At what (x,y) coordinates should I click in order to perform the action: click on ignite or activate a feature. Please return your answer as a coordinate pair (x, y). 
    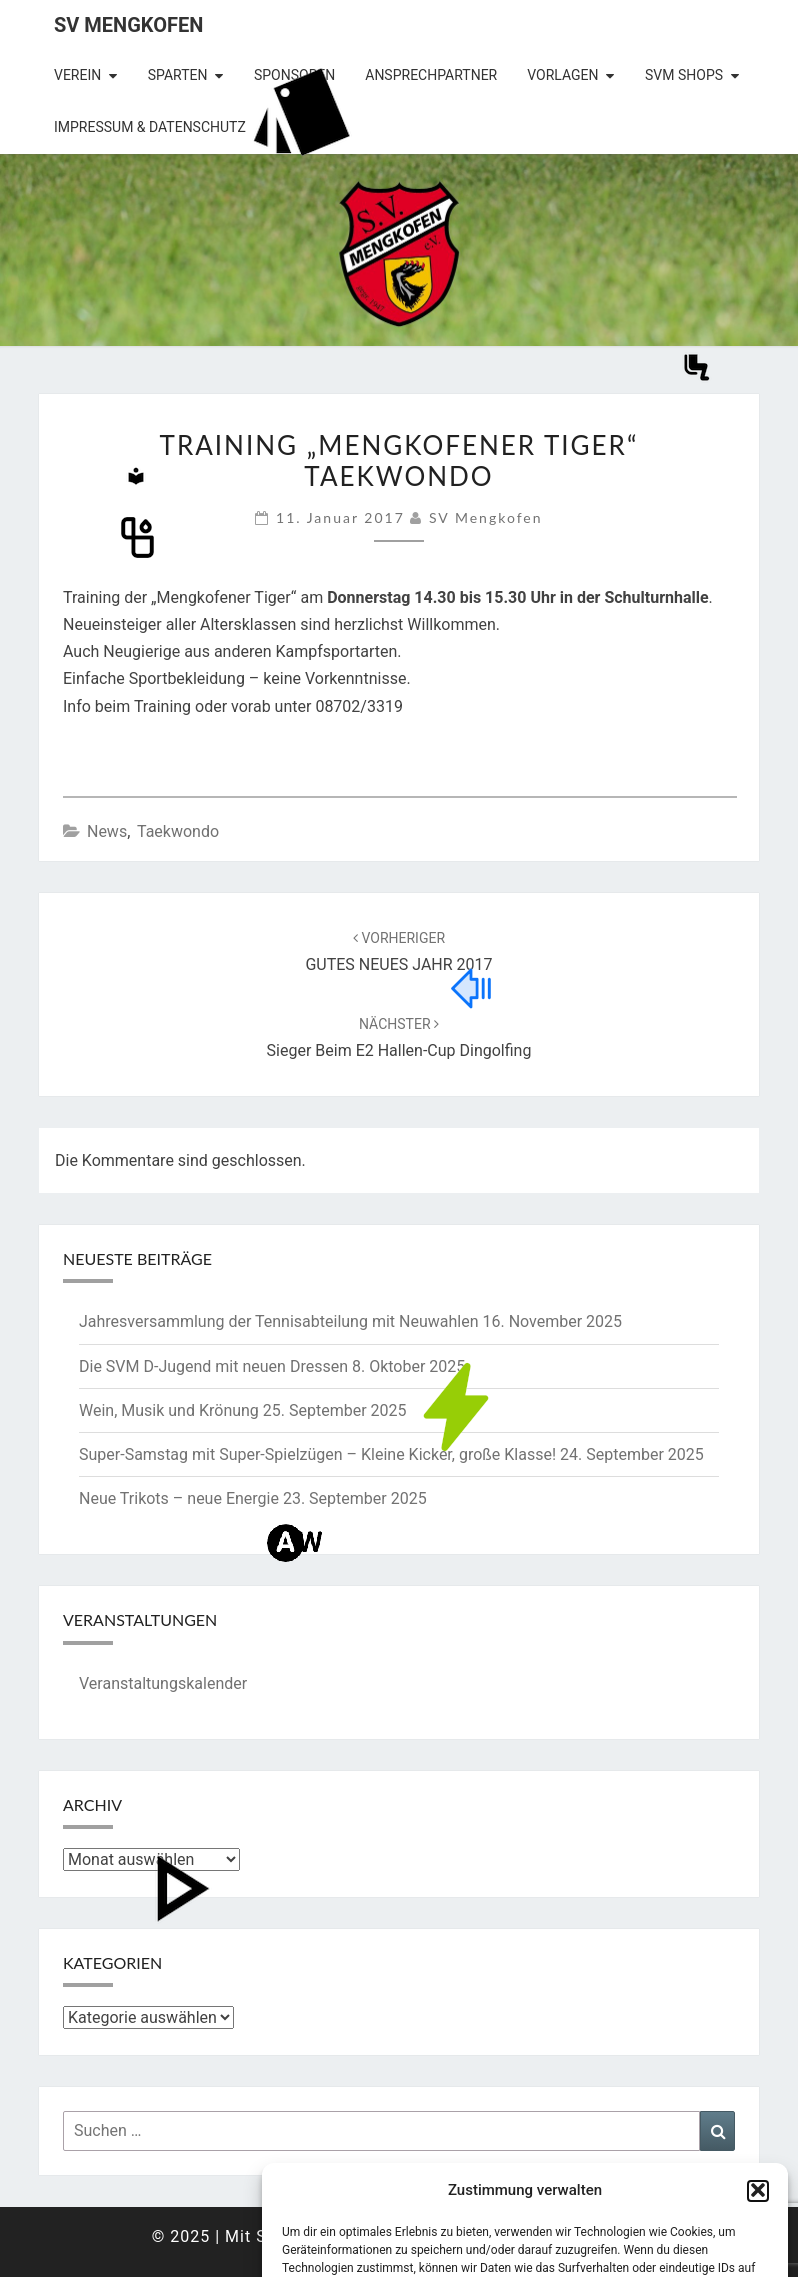
    Looking at the image, I should click on (137, 537).